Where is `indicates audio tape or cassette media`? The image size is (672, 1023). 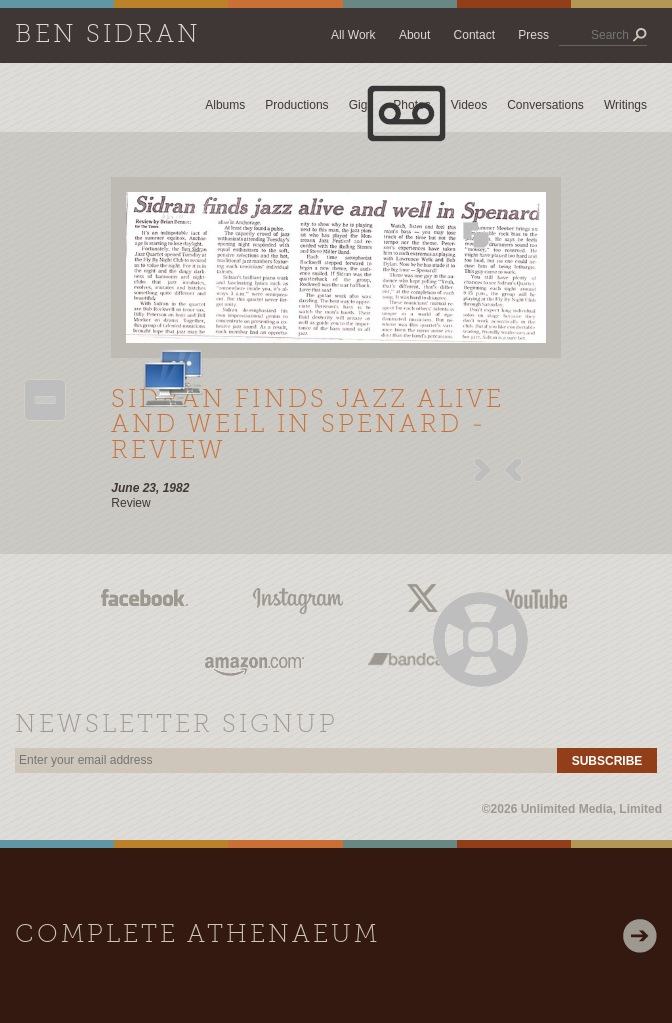 indicates audio tape or cassette media is located at coordinates (406, 113).